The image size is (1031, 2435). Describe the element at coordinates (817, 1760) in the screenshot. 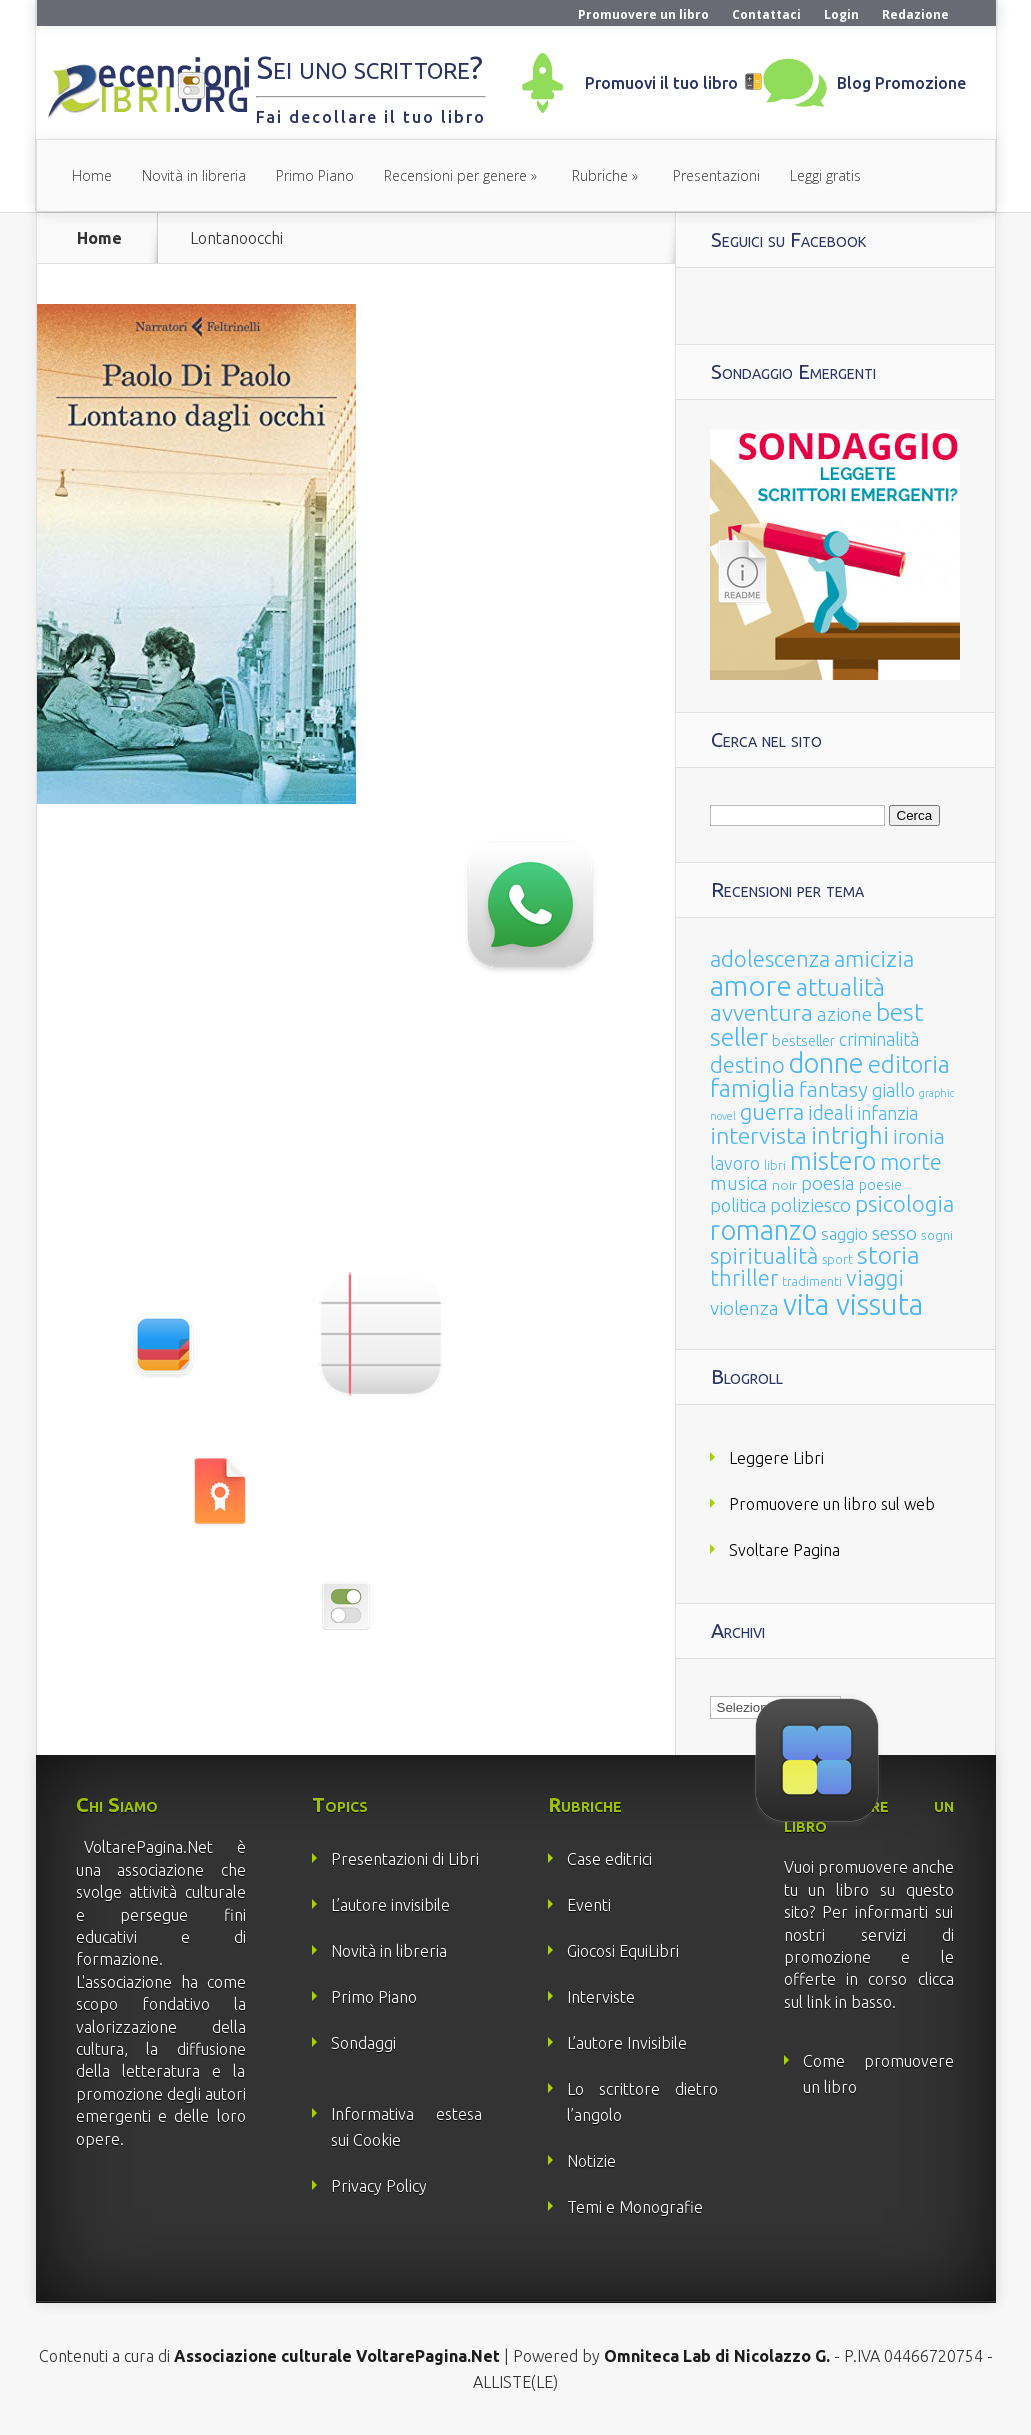

I see `launch swell foop puzzle game` at that location.